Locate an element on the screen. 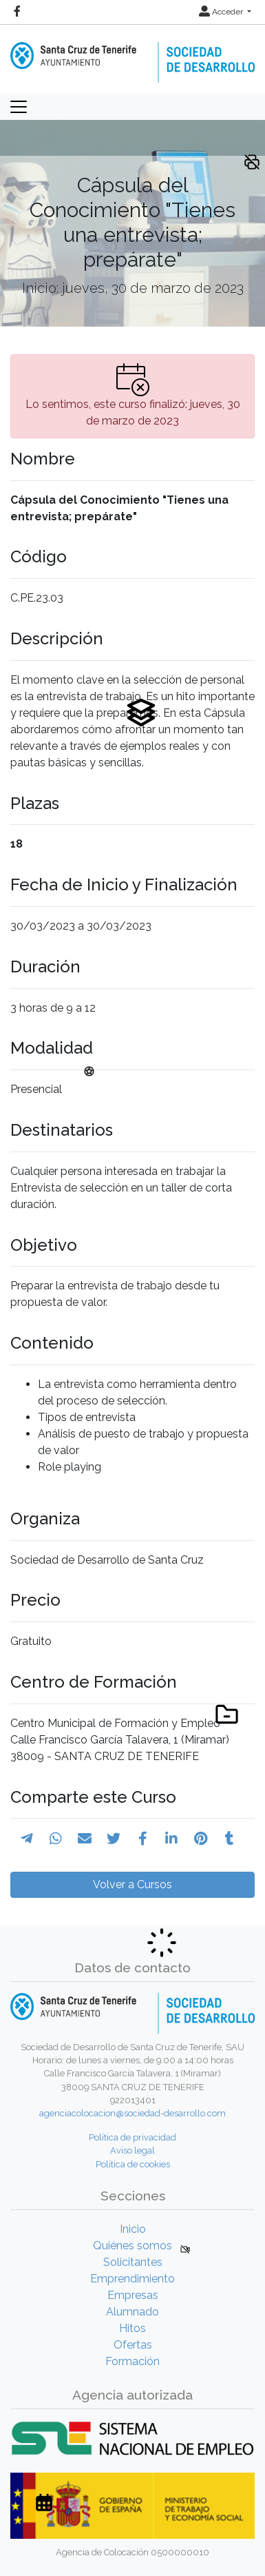  remove a folder is located at coordinates (226, 1714).